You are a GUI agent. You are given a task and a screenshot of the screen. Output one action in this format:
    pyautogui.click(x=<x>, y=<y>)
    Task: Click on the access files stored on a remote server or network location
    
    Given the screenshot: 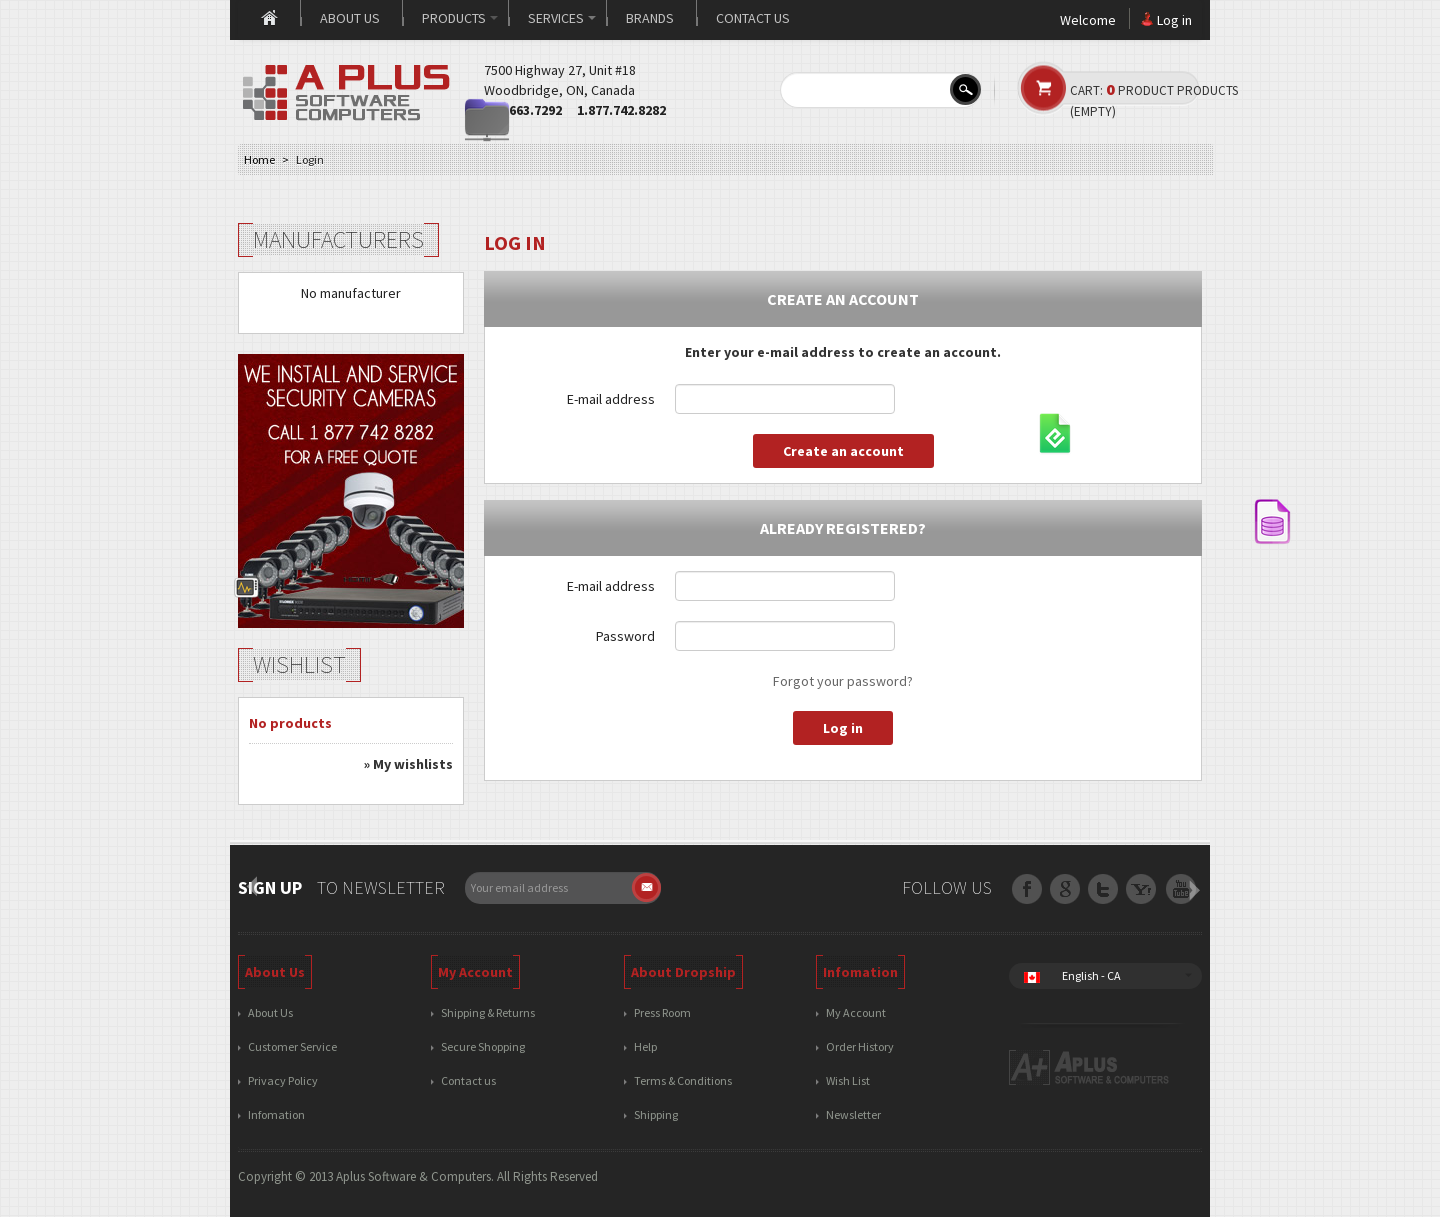 What is the action you would take?
    pyautogui.click(x=487, y=119)
    